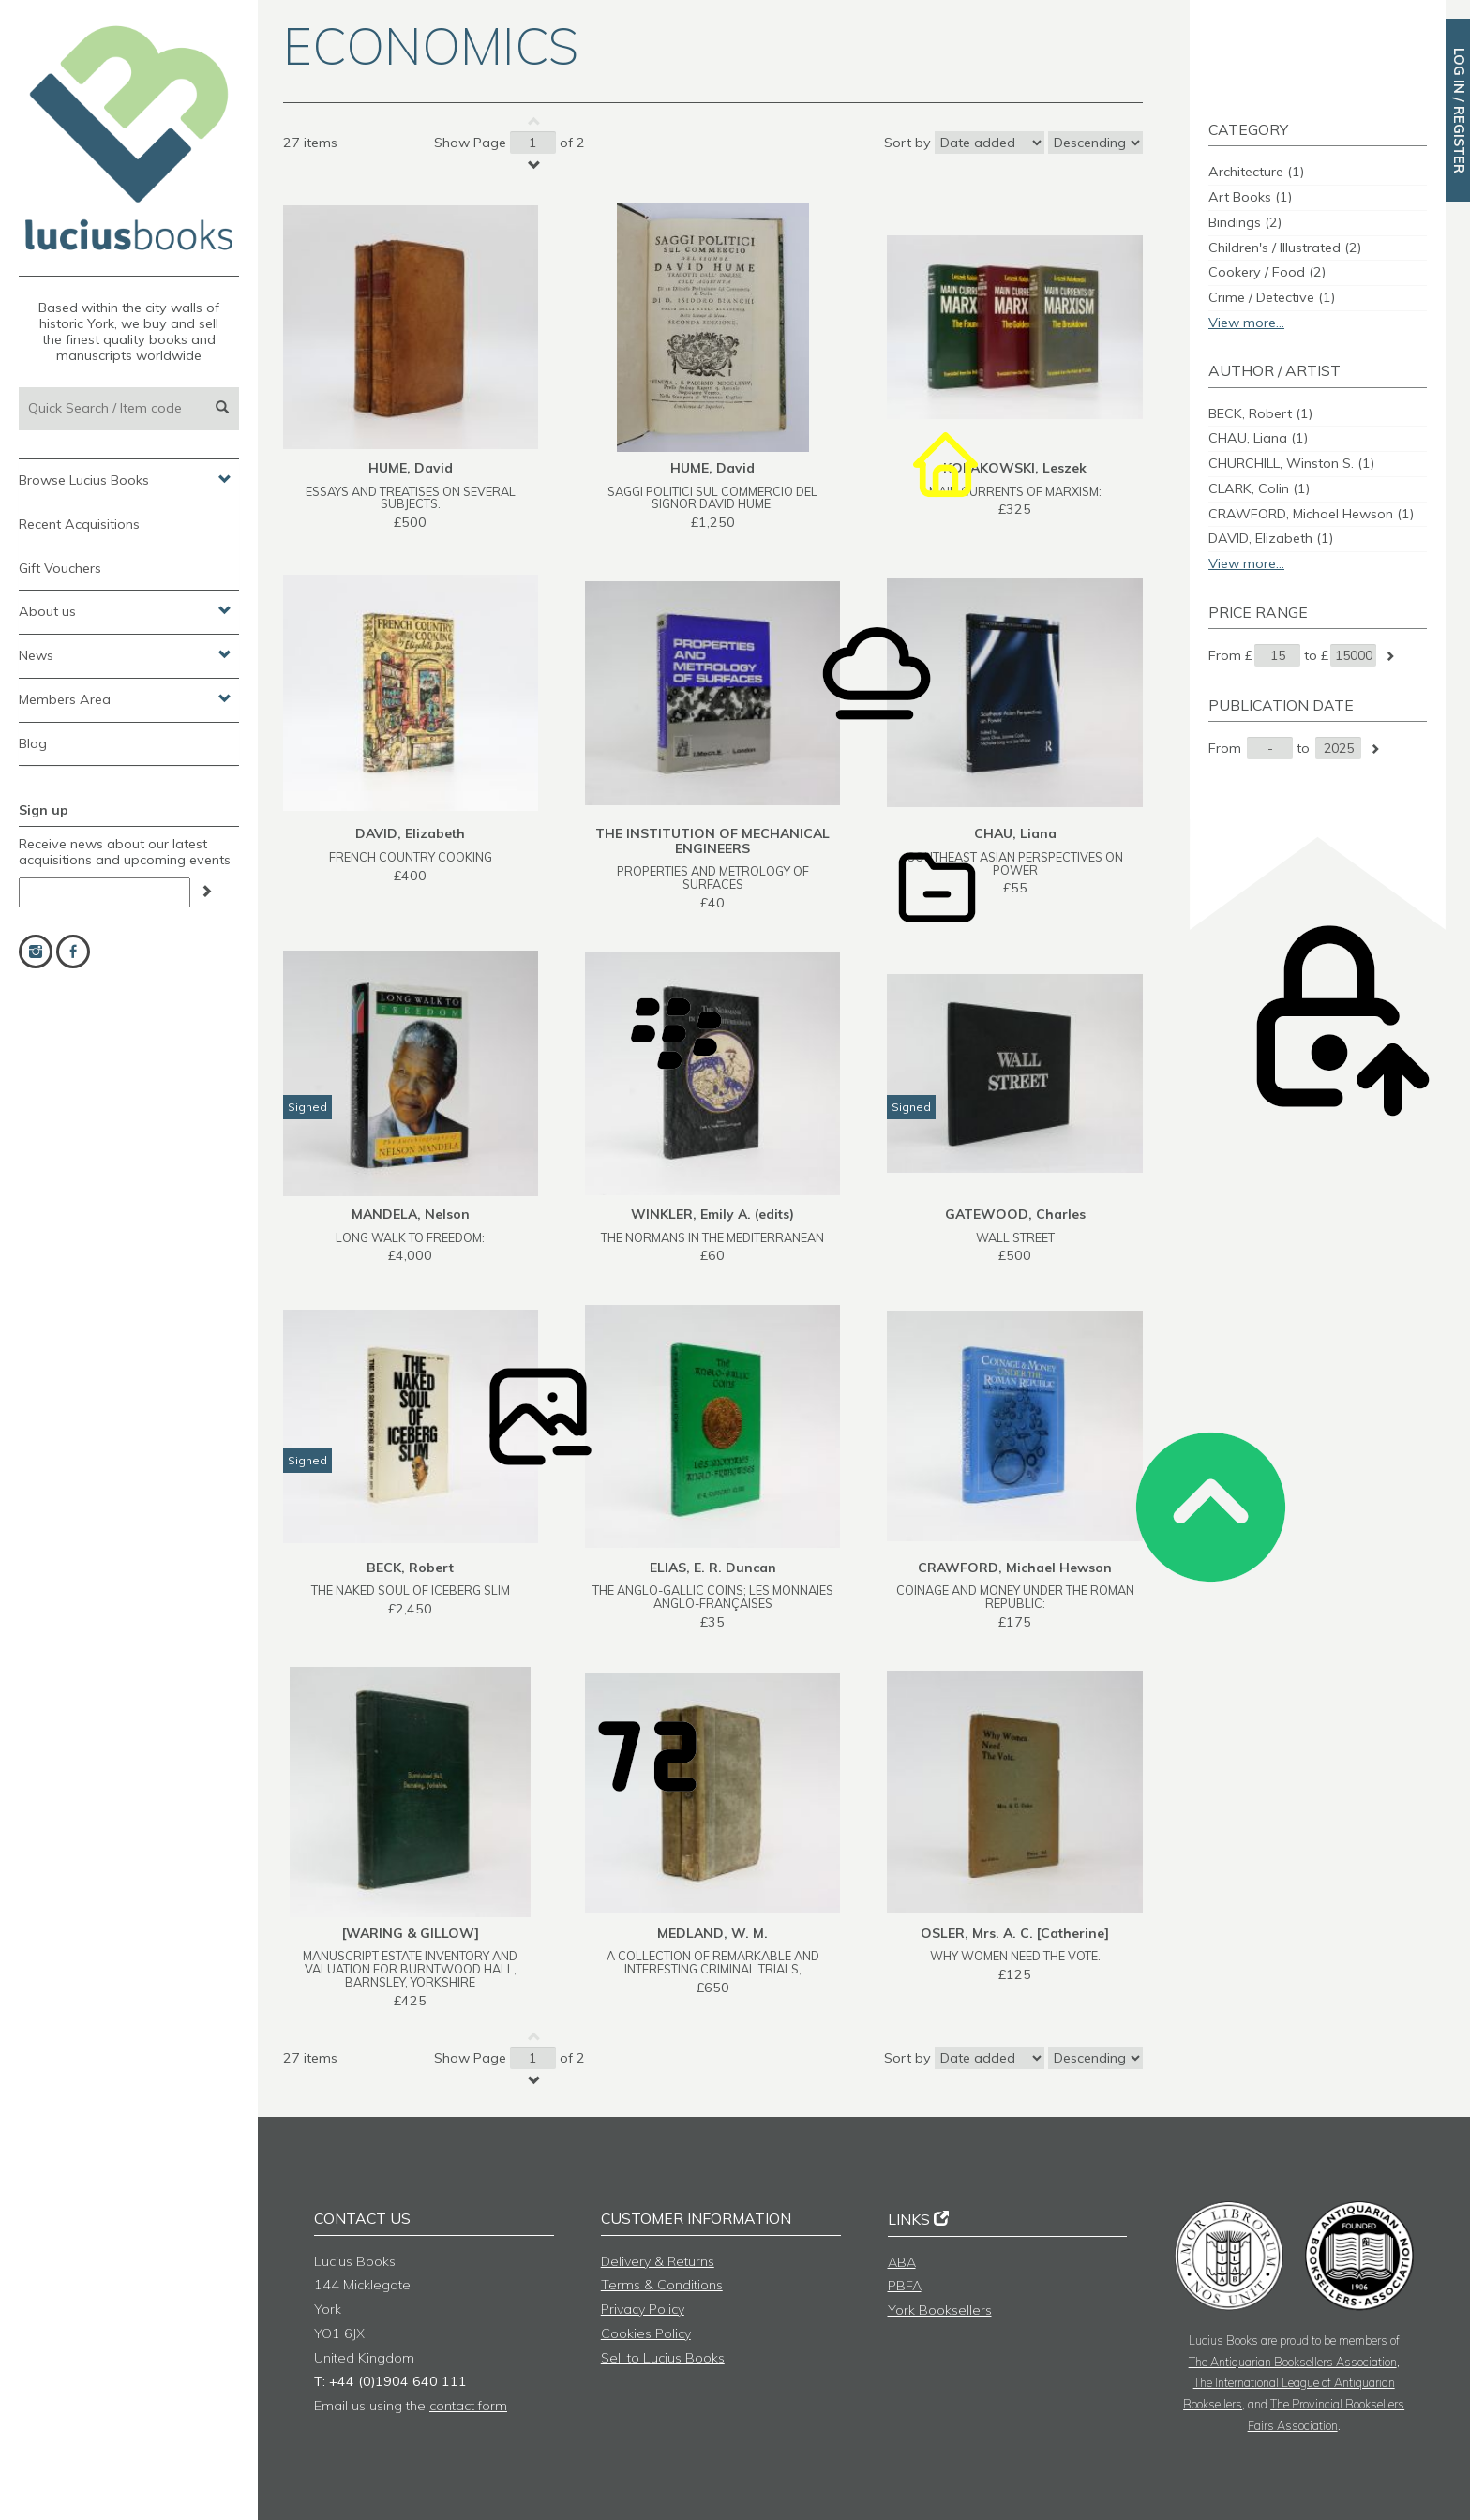 This screenshot has width=1470, height=2520. What do you see at coordinates (1210, 1507) in the screenshot?
I see `scroll to top of page` at bounding box center [1210, 1507].